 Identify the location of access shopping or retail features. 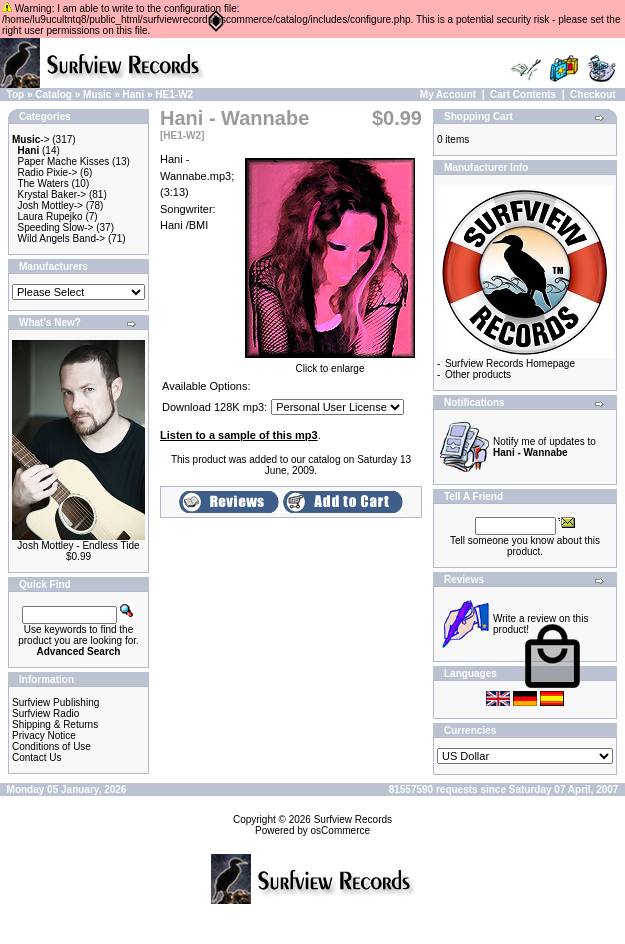
(552, 657).